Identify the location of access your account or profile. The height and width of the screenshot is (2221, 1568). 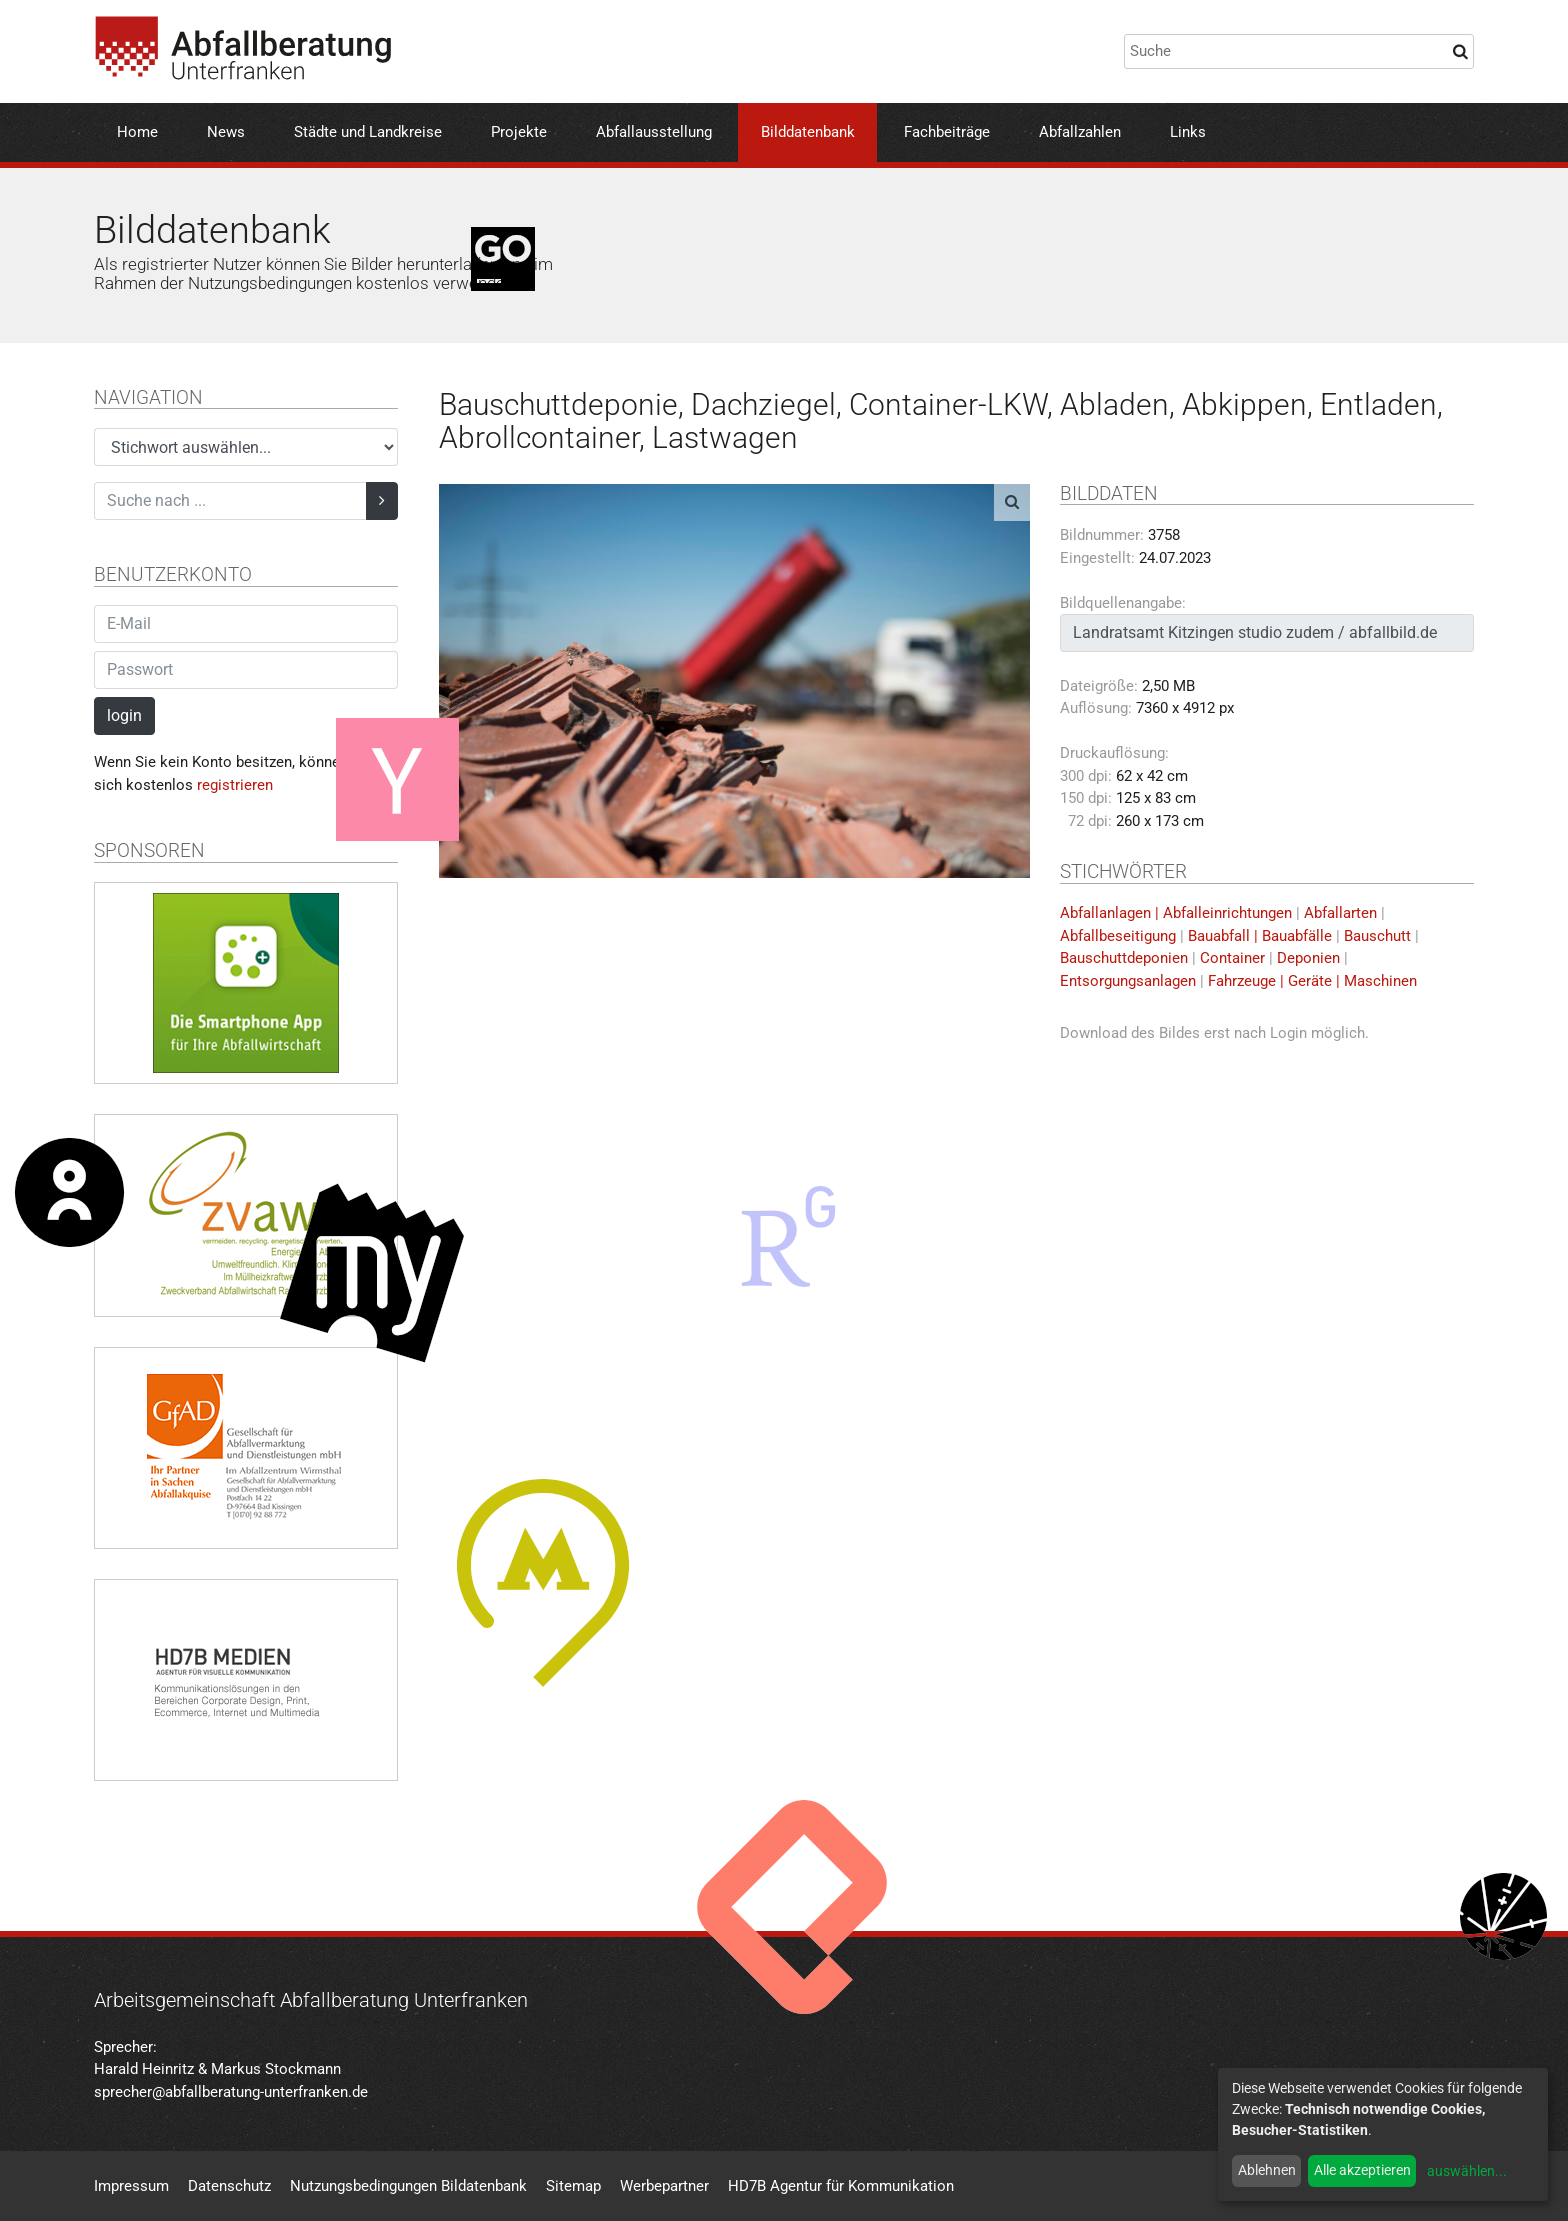
(69, 1192).